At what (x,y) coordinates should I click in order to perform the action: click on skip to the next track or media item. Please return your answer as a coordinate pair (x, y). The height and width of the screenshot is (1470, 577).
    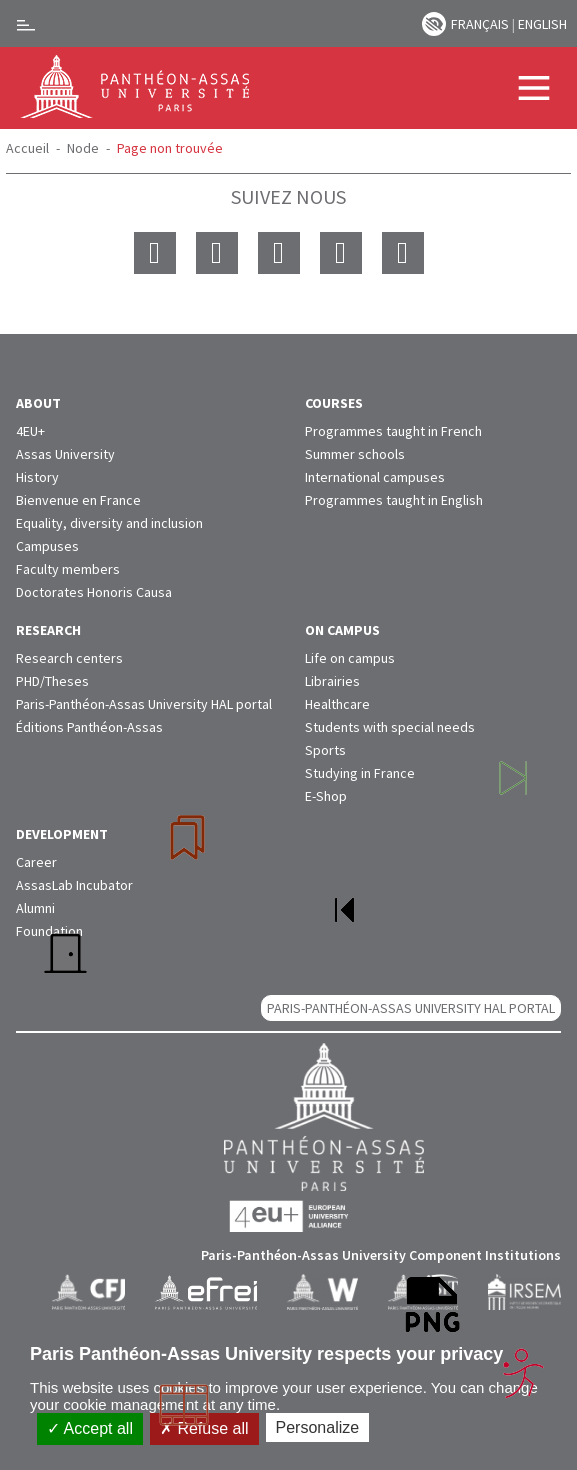
    Looking at the image, I should click on (513, 778).